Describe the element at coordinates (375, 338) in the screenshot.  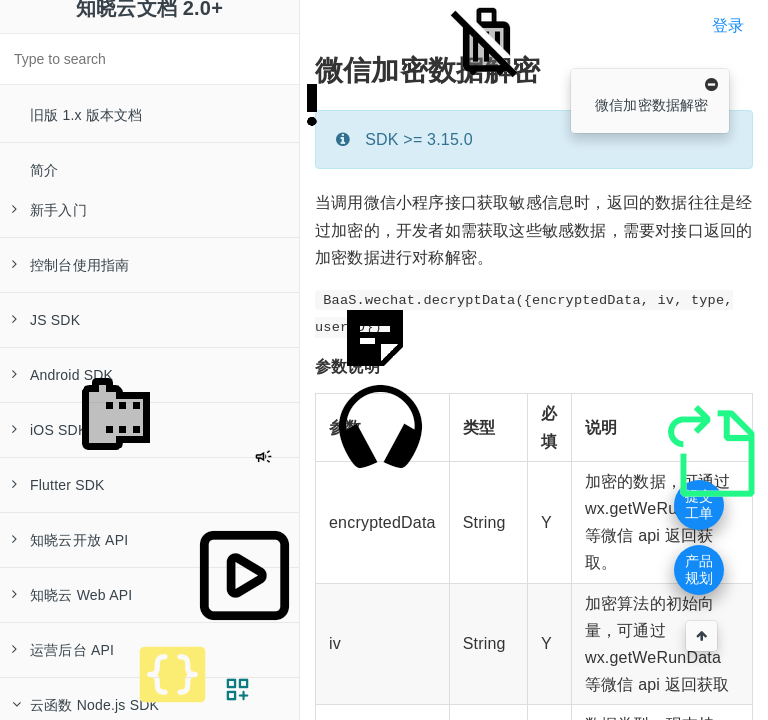
I see `create a new sticky note` at that location.